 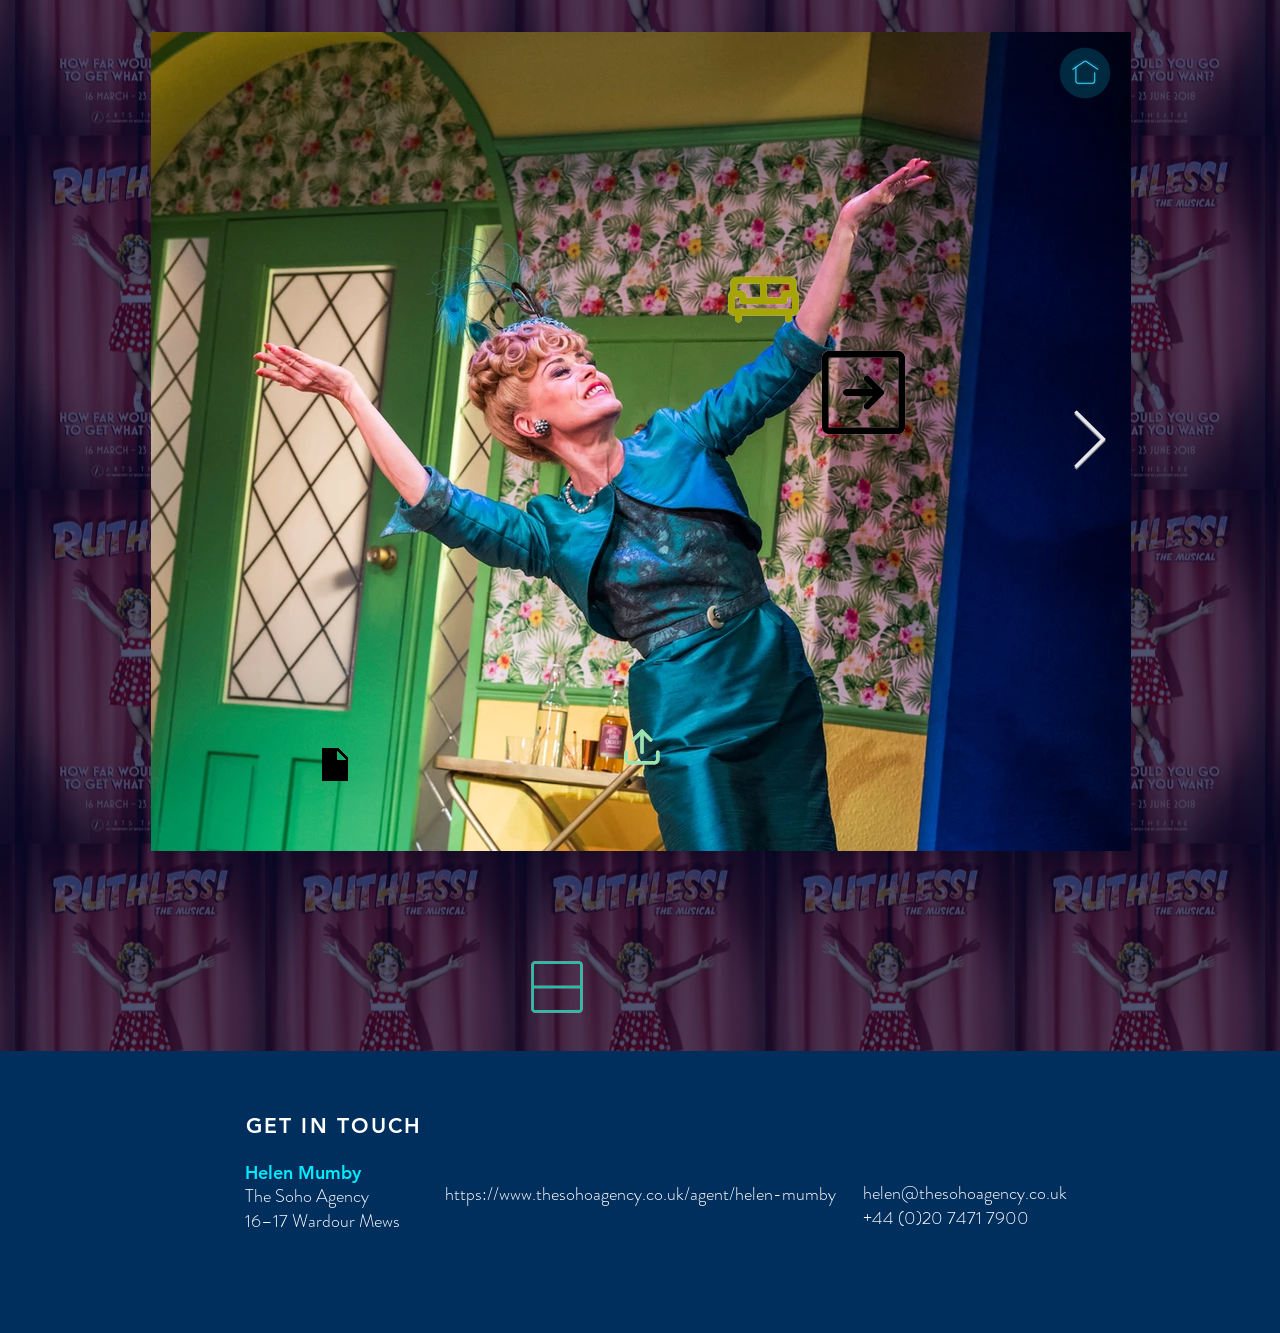 What do you see at coordinates (642, 747) in the screenshot?
I see `upload a file or document` at bounding box center [642, 747].